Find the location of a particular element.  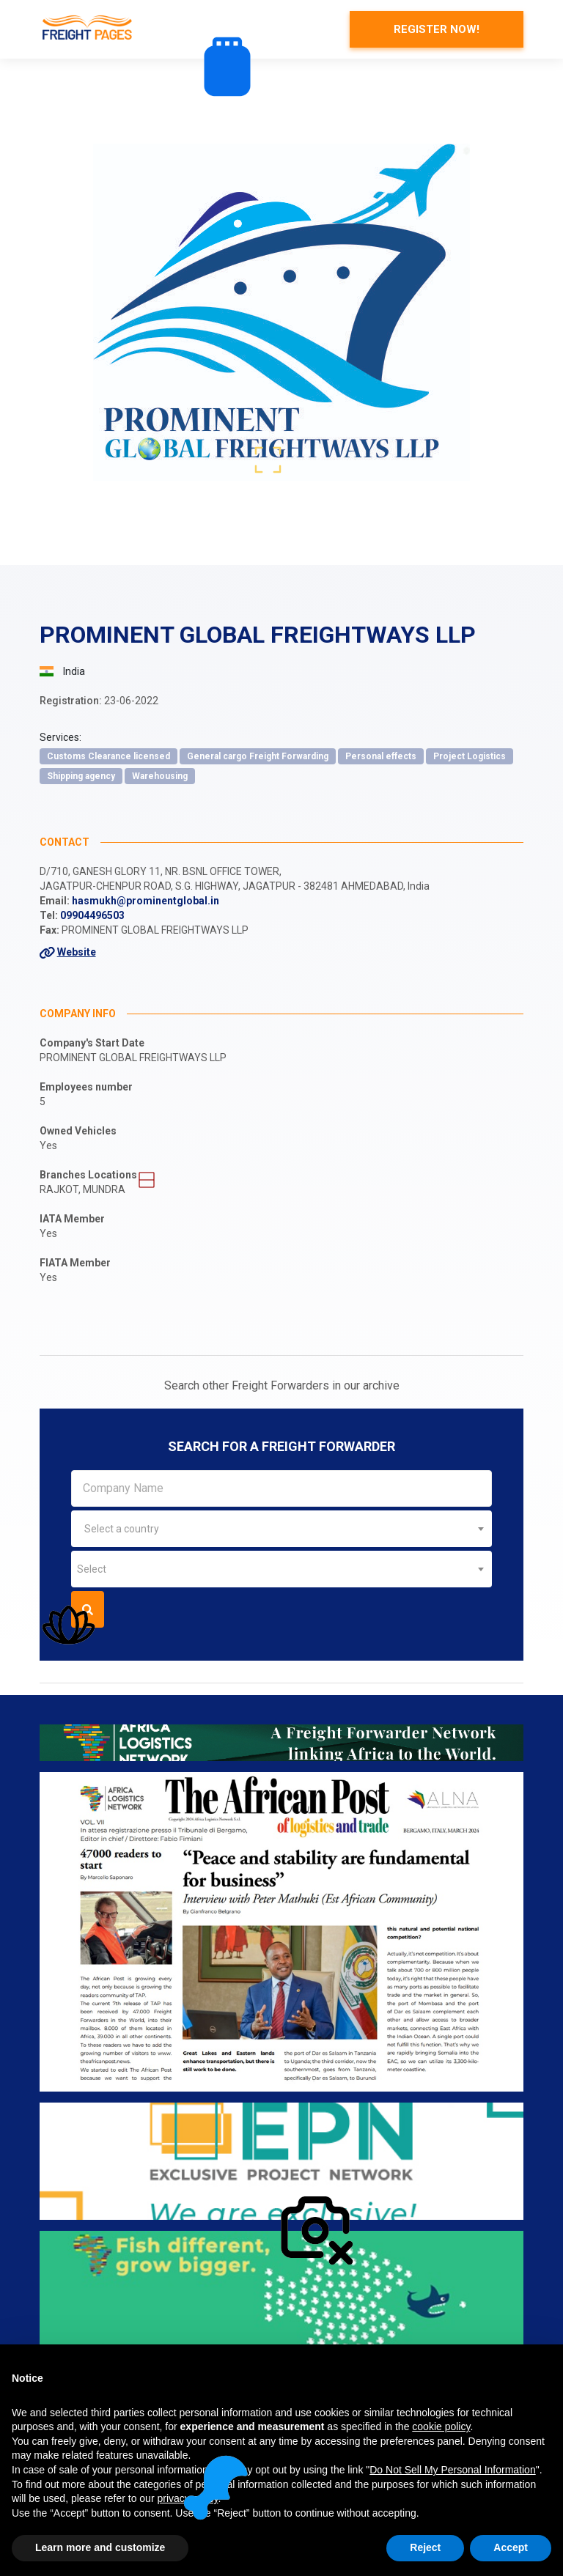

split view into top and bottom panels is located at coordinates (147, 1180).